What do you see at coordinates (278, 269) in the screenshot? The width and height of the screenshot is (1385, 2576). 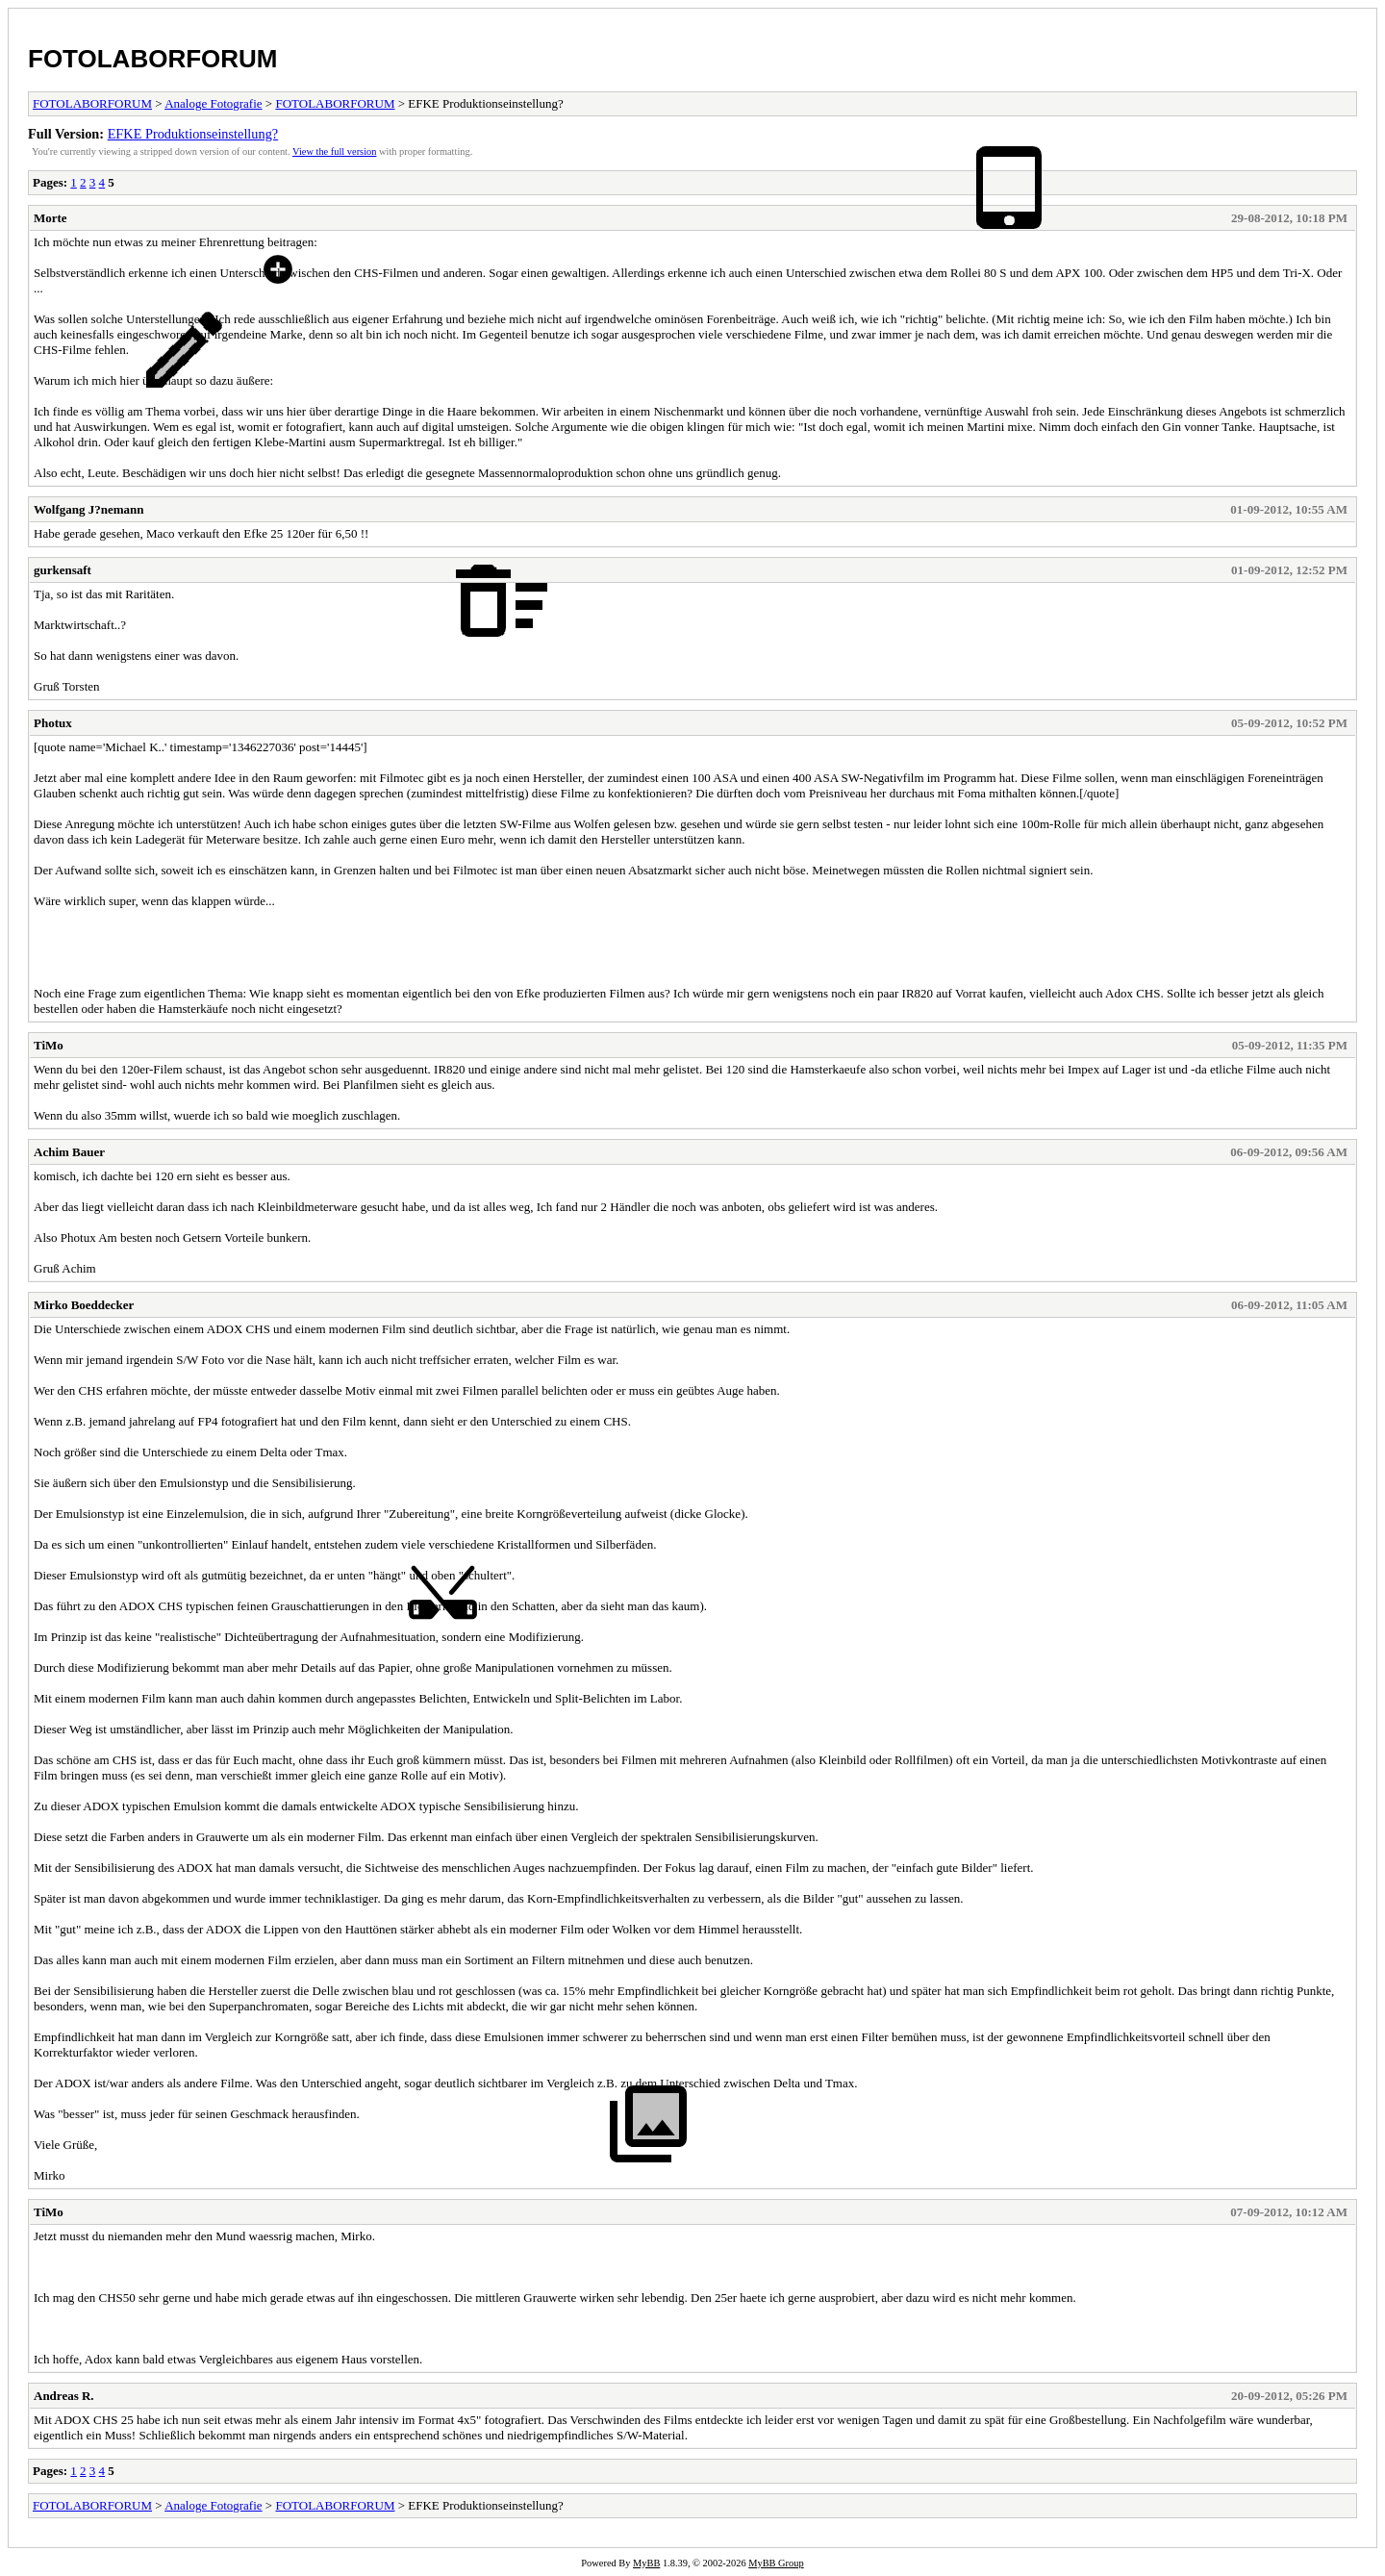 I see `add a new item` at bounding box center [278, 269].